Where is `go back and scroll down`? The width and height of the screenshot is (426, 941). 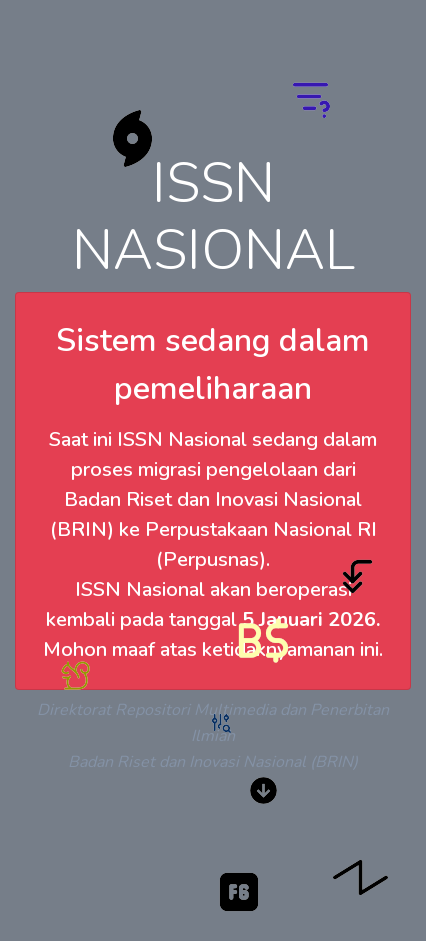 go back and scroll down is located at coordinates (358, 577).